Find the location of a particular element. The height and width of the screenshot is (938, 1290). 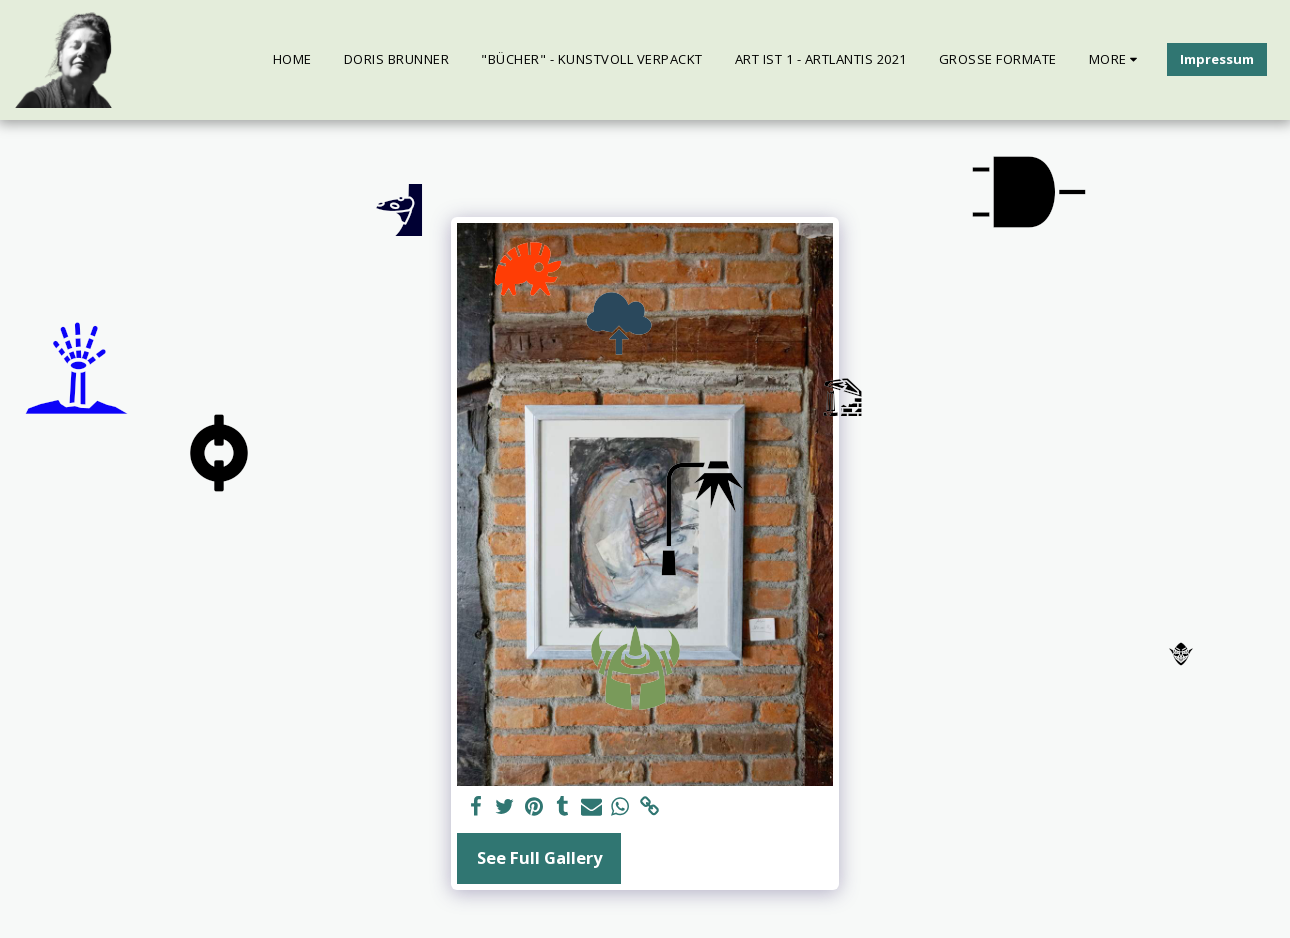

equip helmet or headgear is located at coordinates (635, 667).